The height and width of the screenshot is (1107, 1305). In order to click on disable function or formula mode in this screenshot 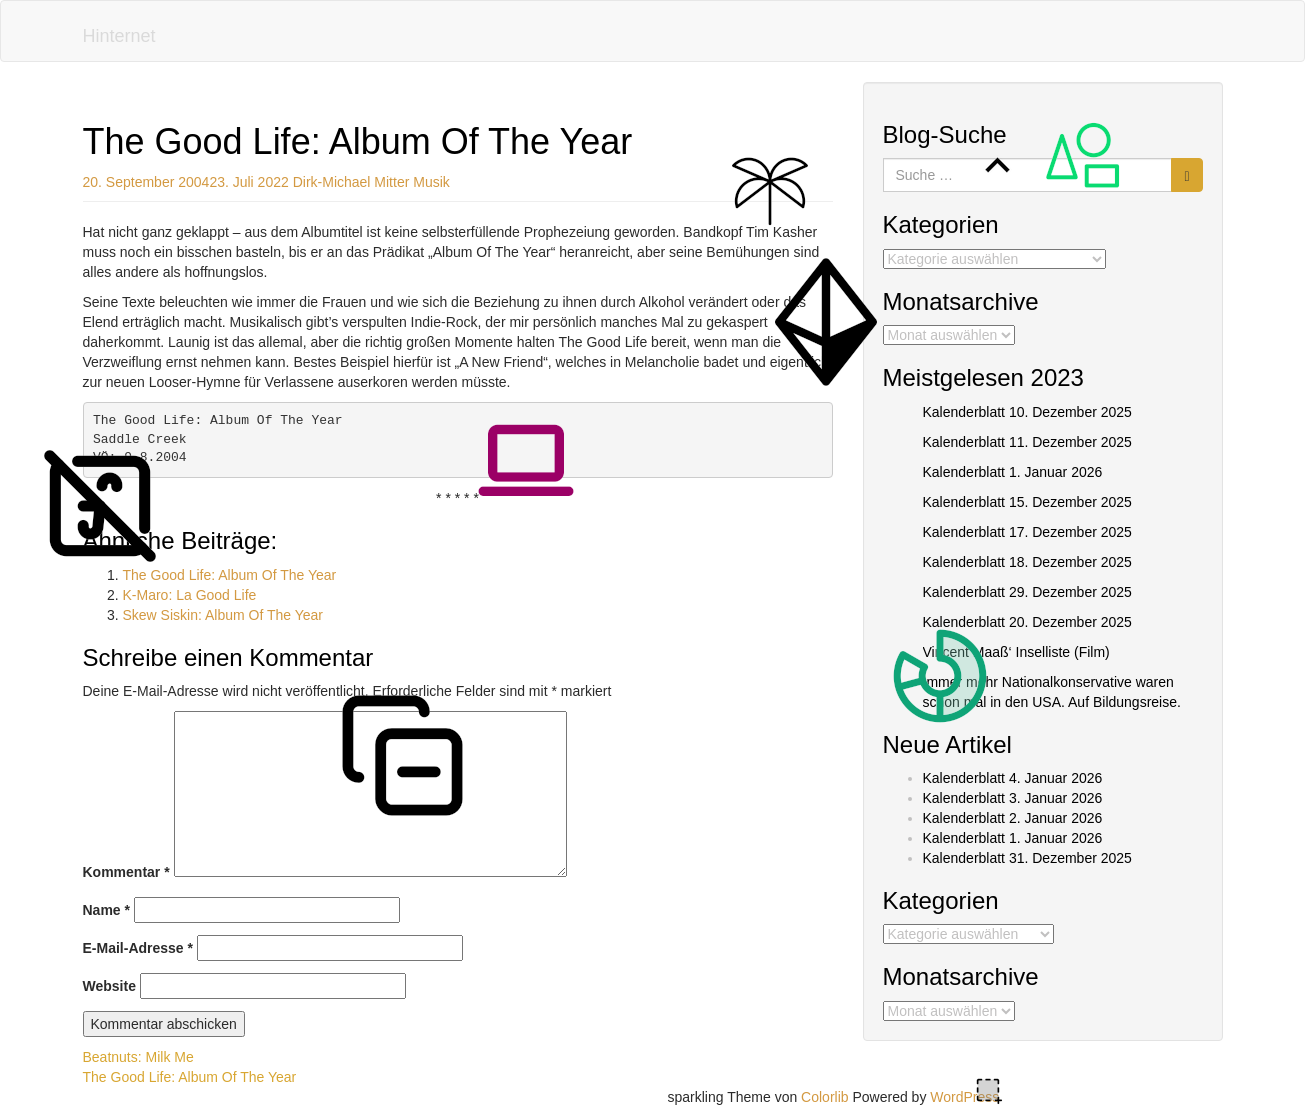, I will do `click(100, 506)`.